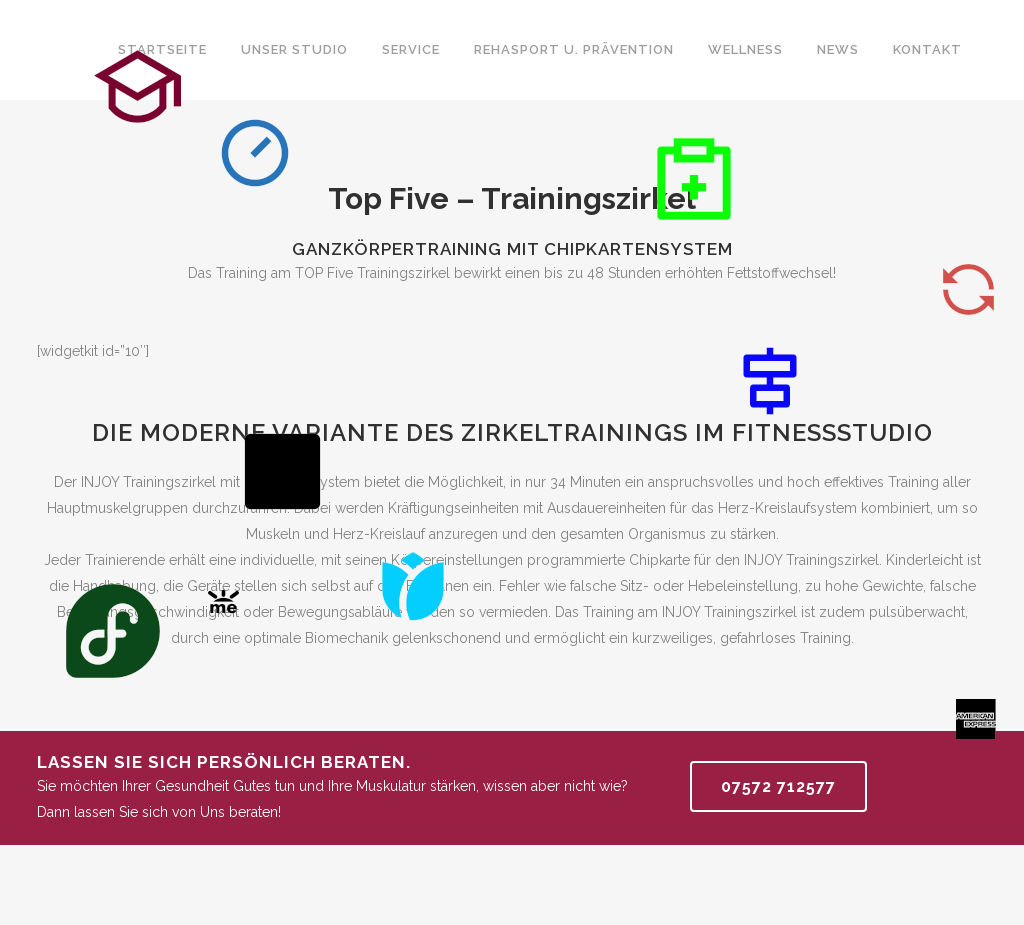  What do you see at coordinates (968, 289) in the screenshot?
I see `undo or revert to previous state` at bounding box center [968, 289].